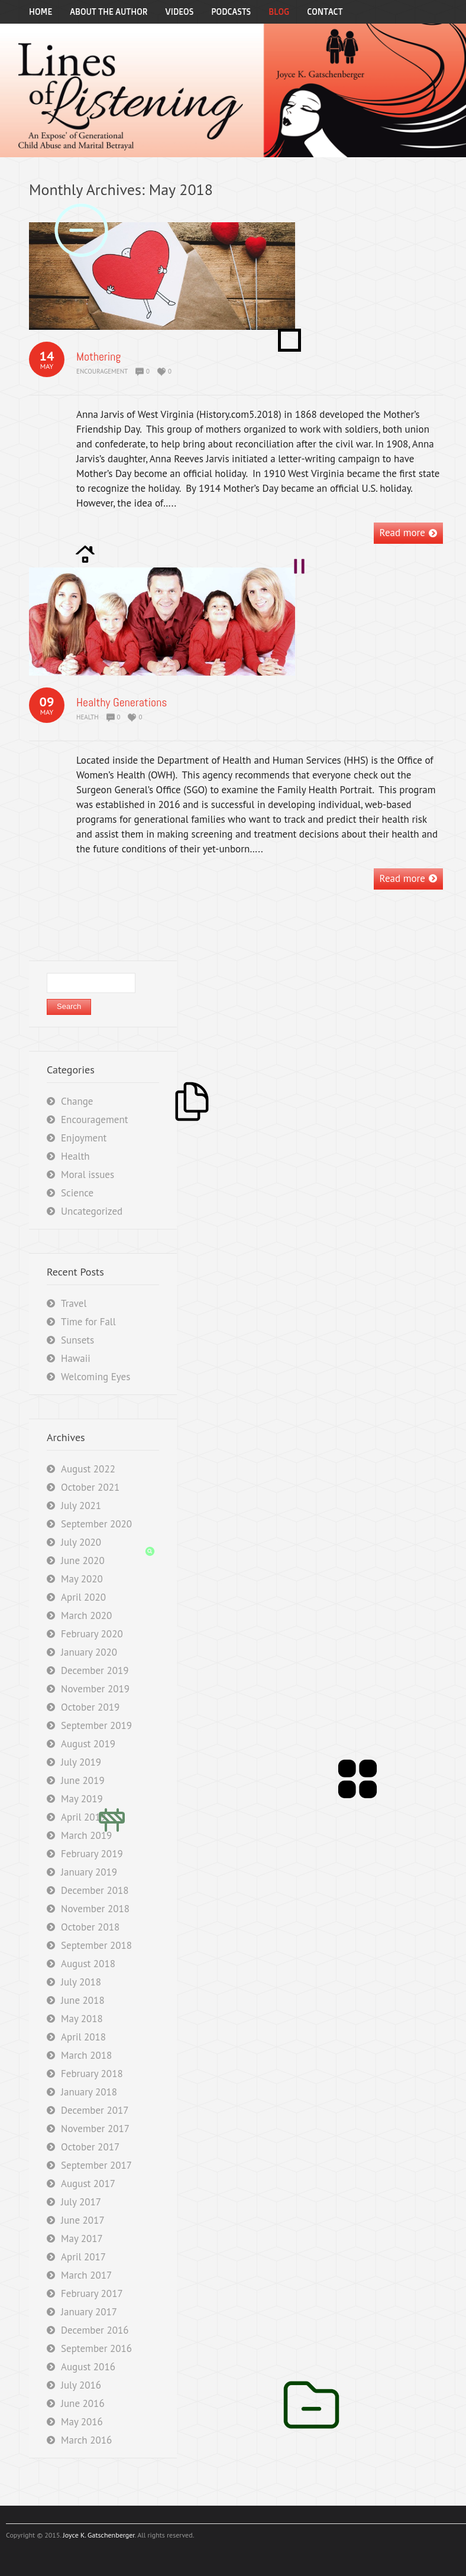  What do you see at coordinates (112, 1820) in the screenshot?
I see `indicates a page or feature under construction` at bounding box center [112, 1820].